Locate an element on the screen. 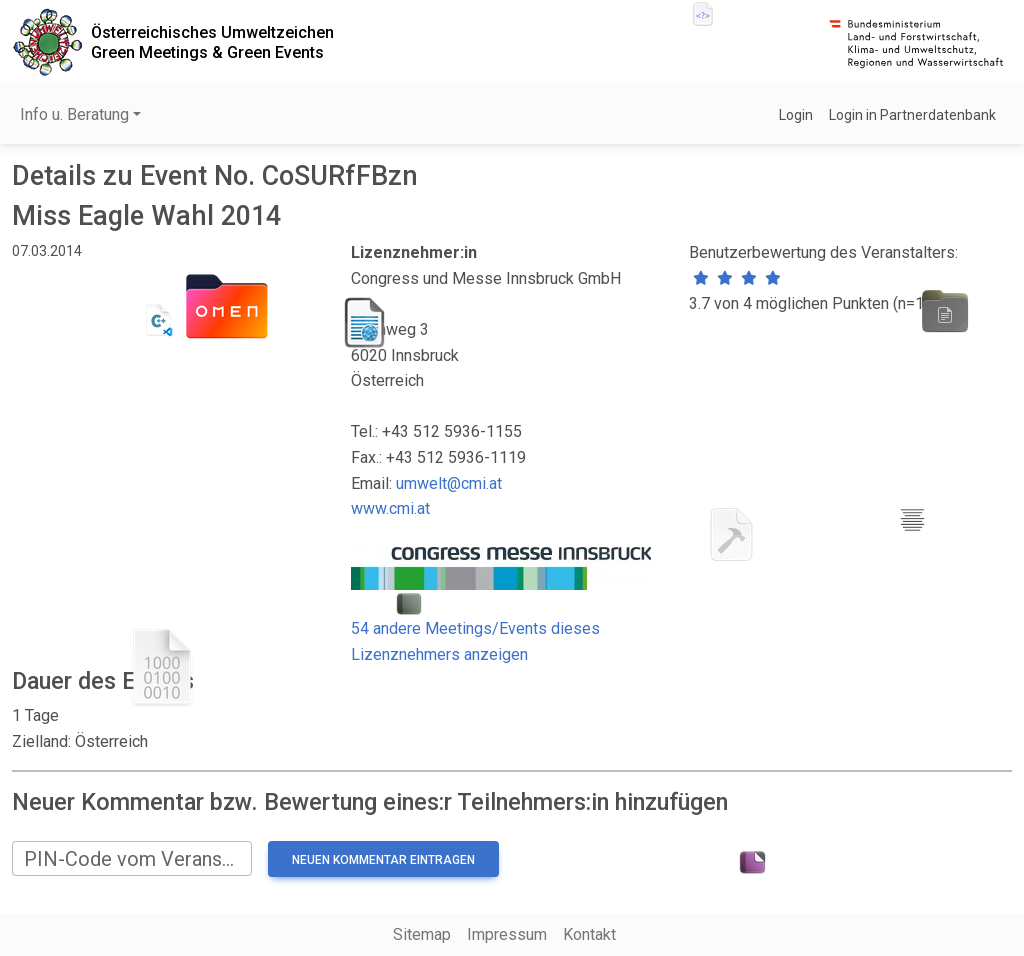  open your documents folder is located at coordinates (945, 311).